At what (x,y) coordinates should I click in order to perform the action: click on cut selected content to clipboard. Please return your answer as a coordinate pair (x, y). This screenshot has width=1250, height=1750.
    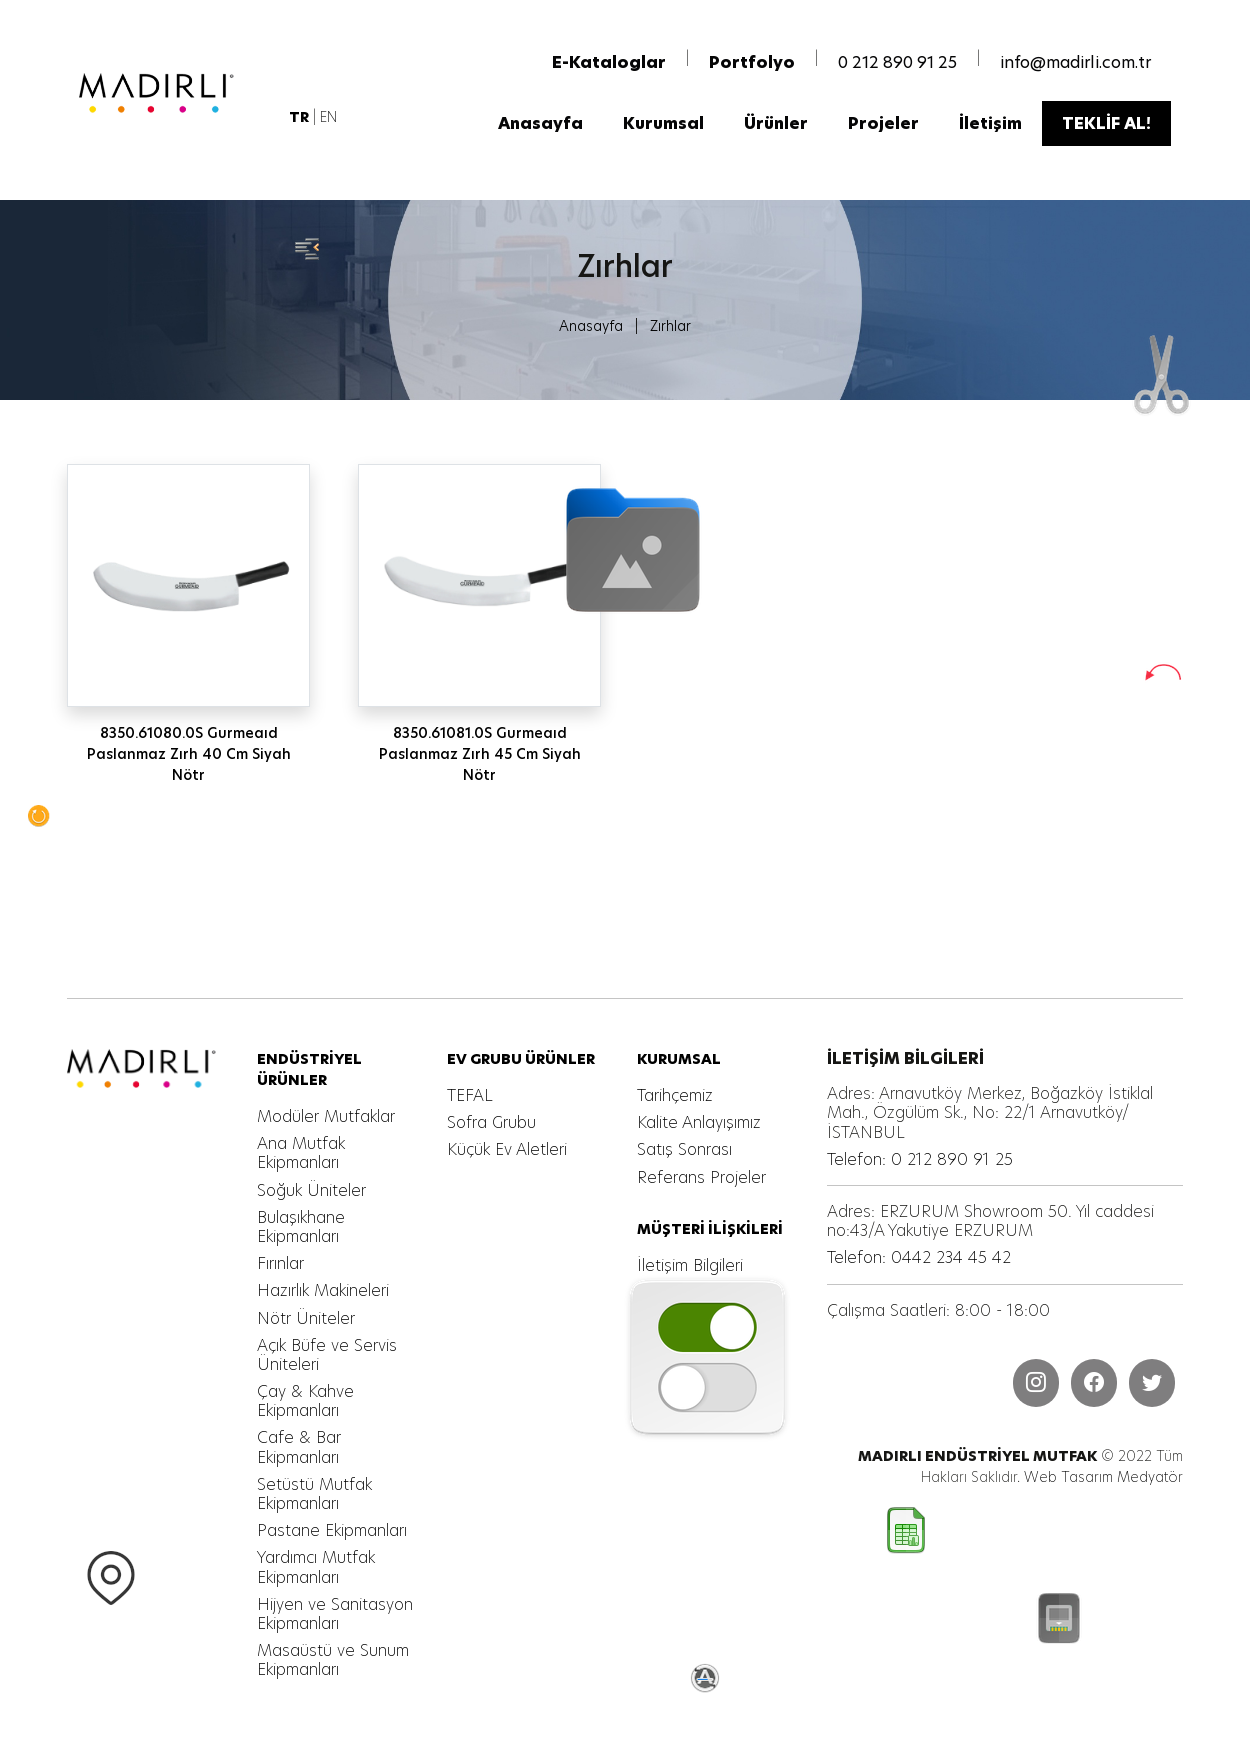
    Looking at the image, I should click on (1161, 374).